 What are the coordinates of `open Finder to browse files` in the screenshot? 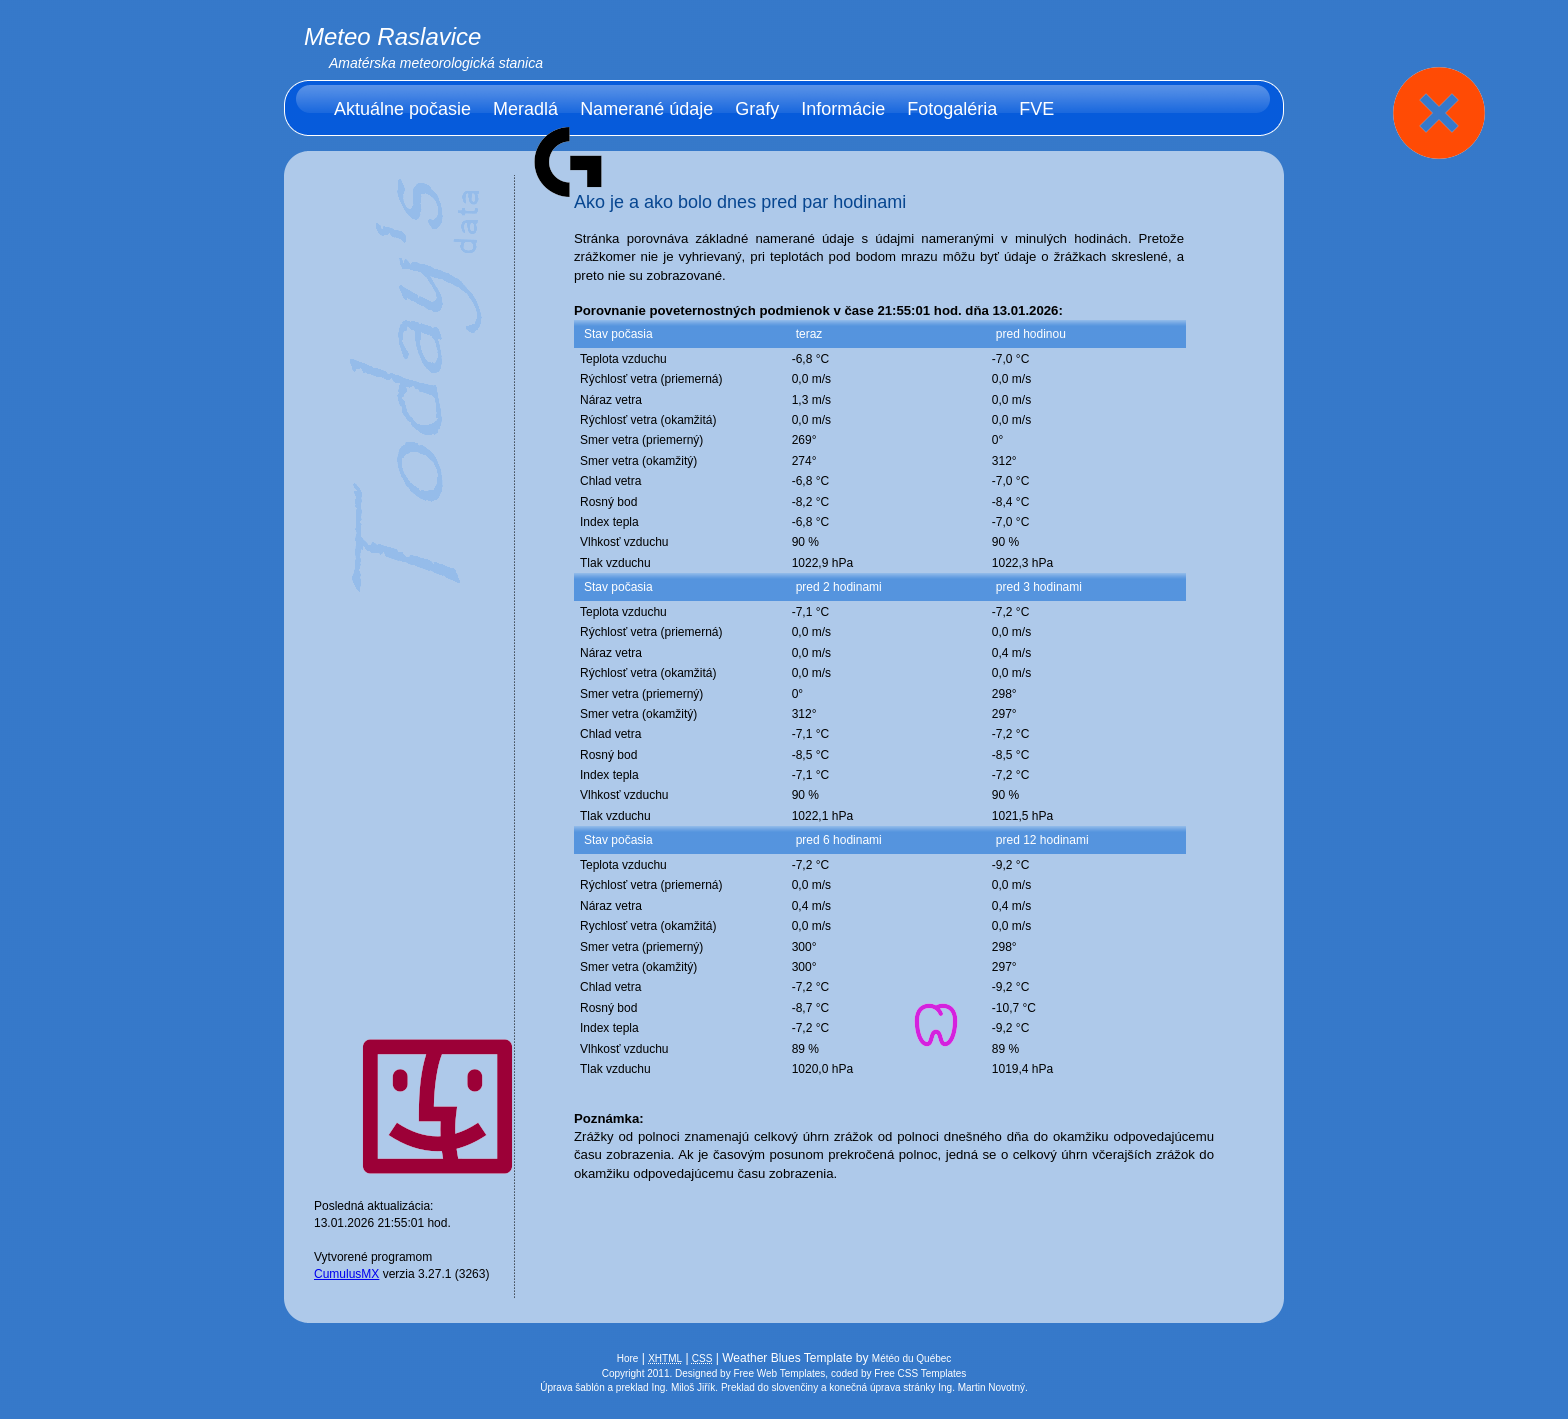 It's located at (437, 1106).